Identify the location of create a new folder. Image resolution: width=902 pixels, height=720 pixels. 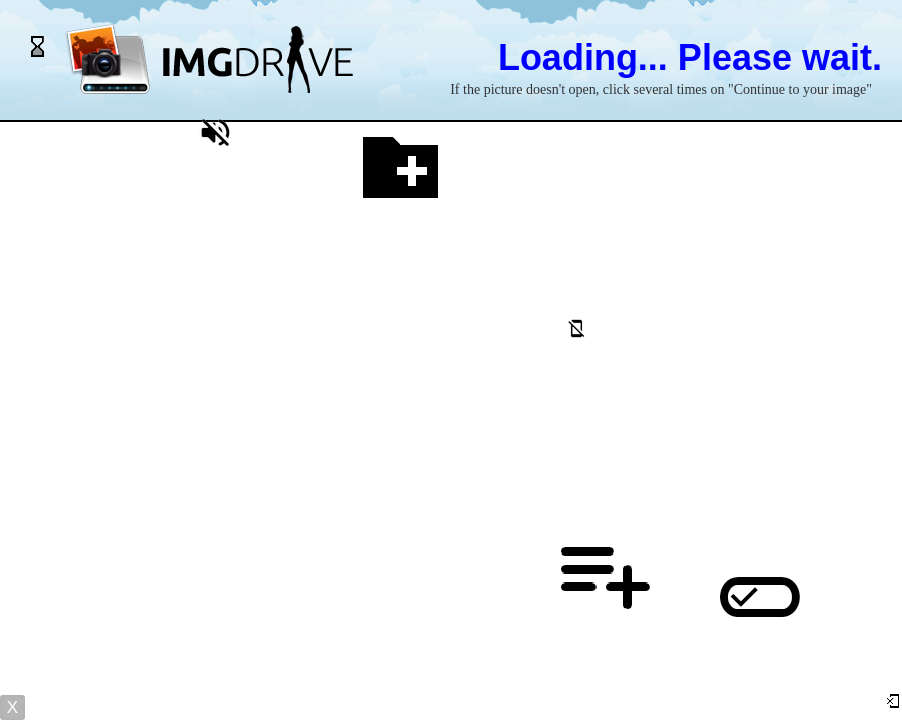
(400, 167).